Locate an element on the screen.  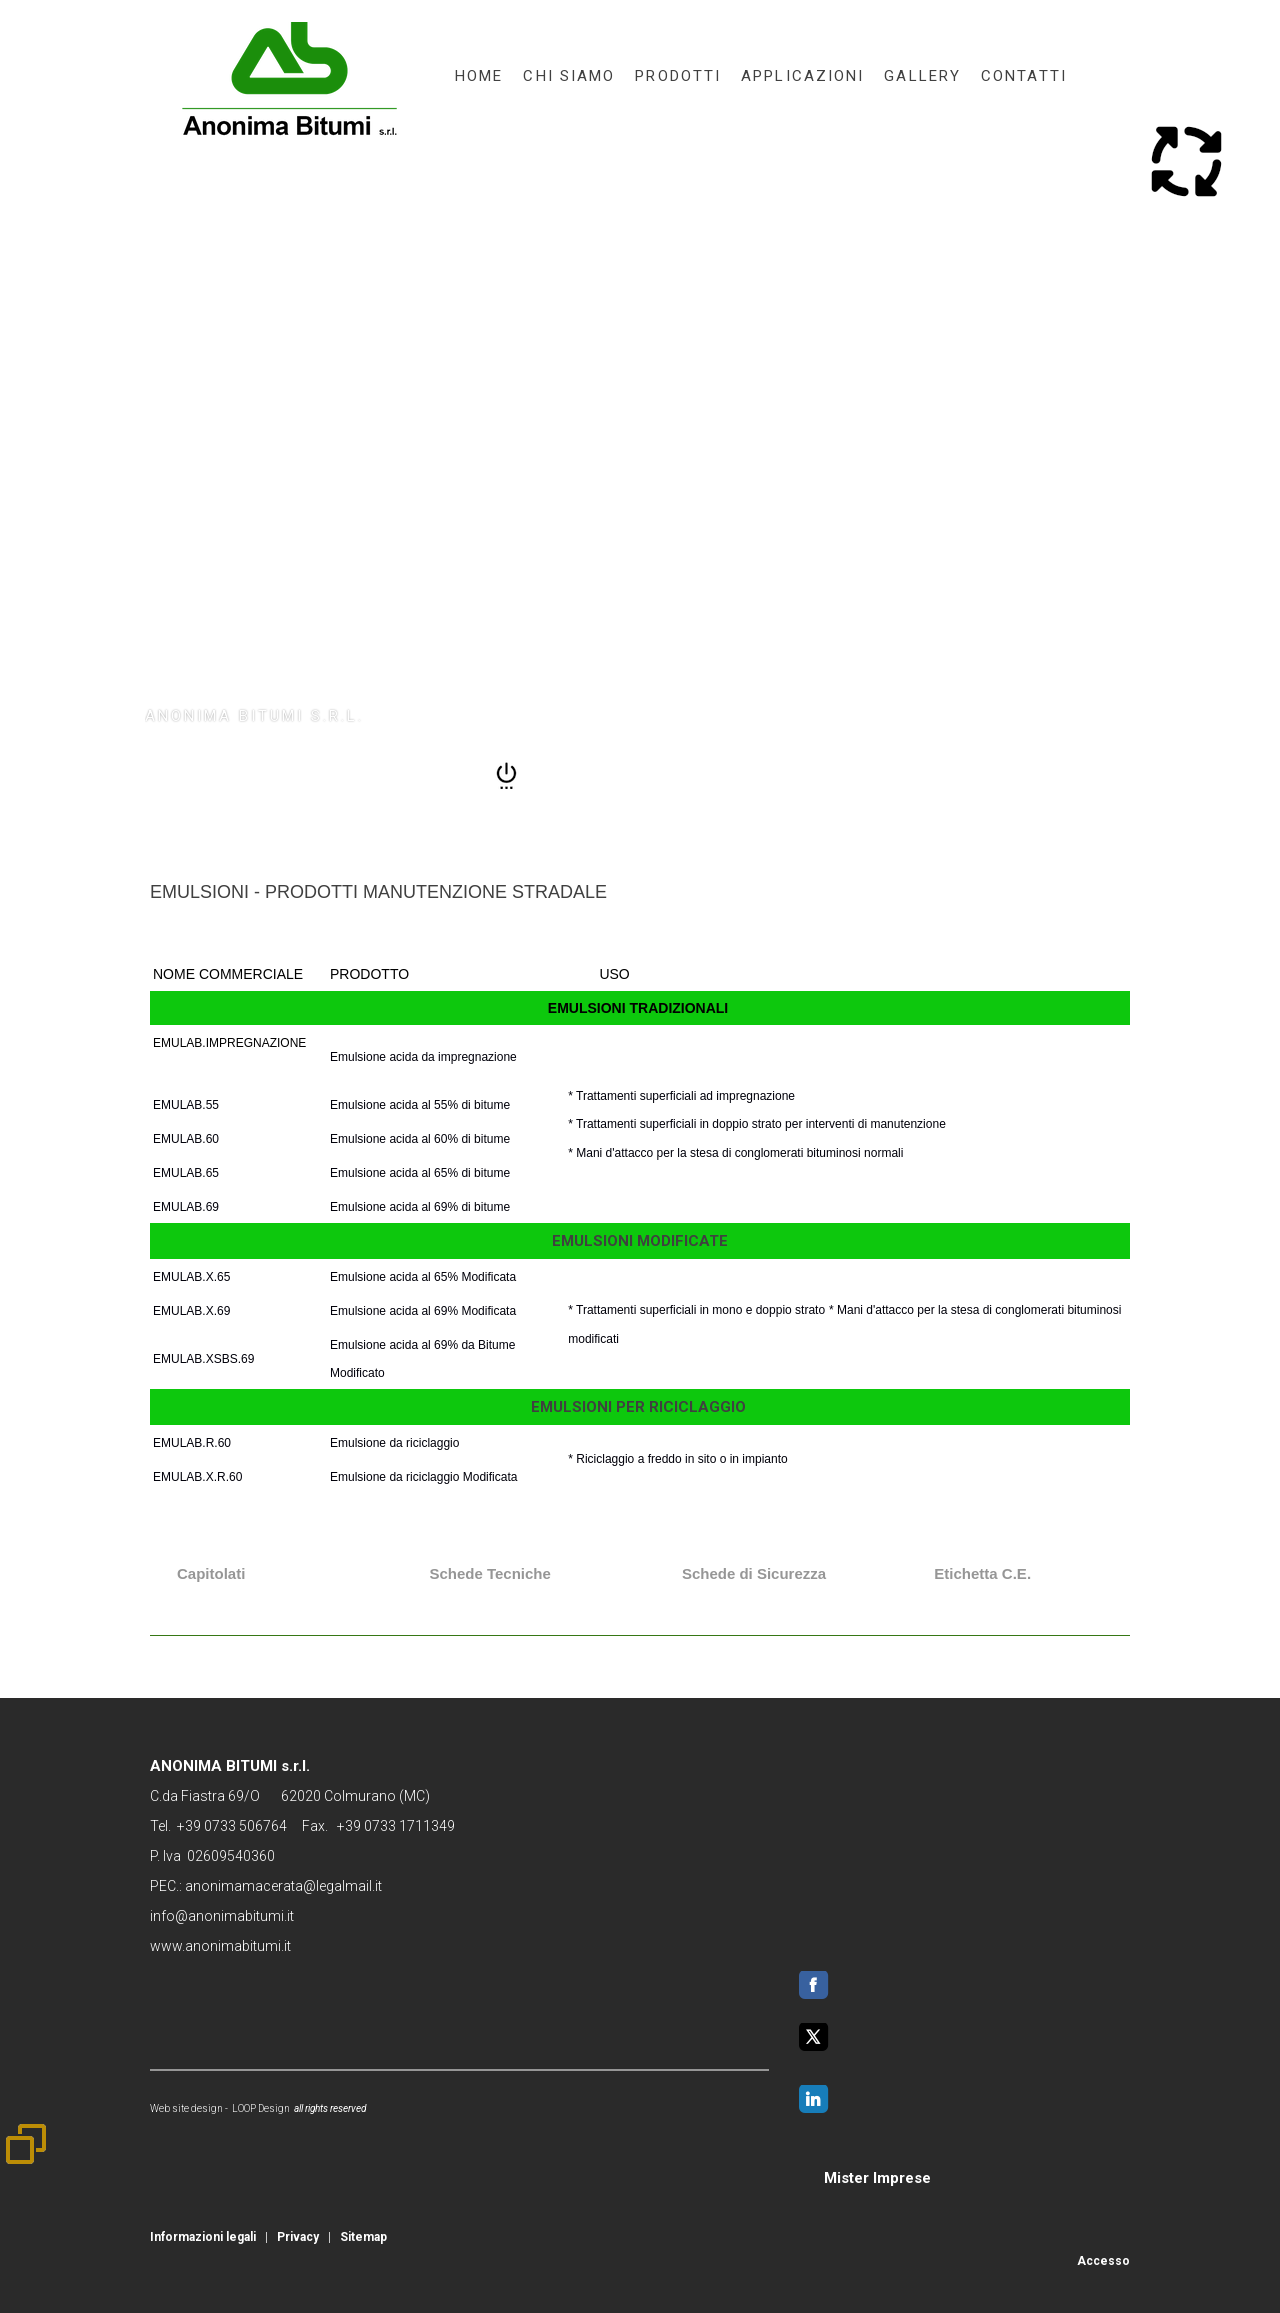
access power or shutdown settings is located at coordinates (506, 774).